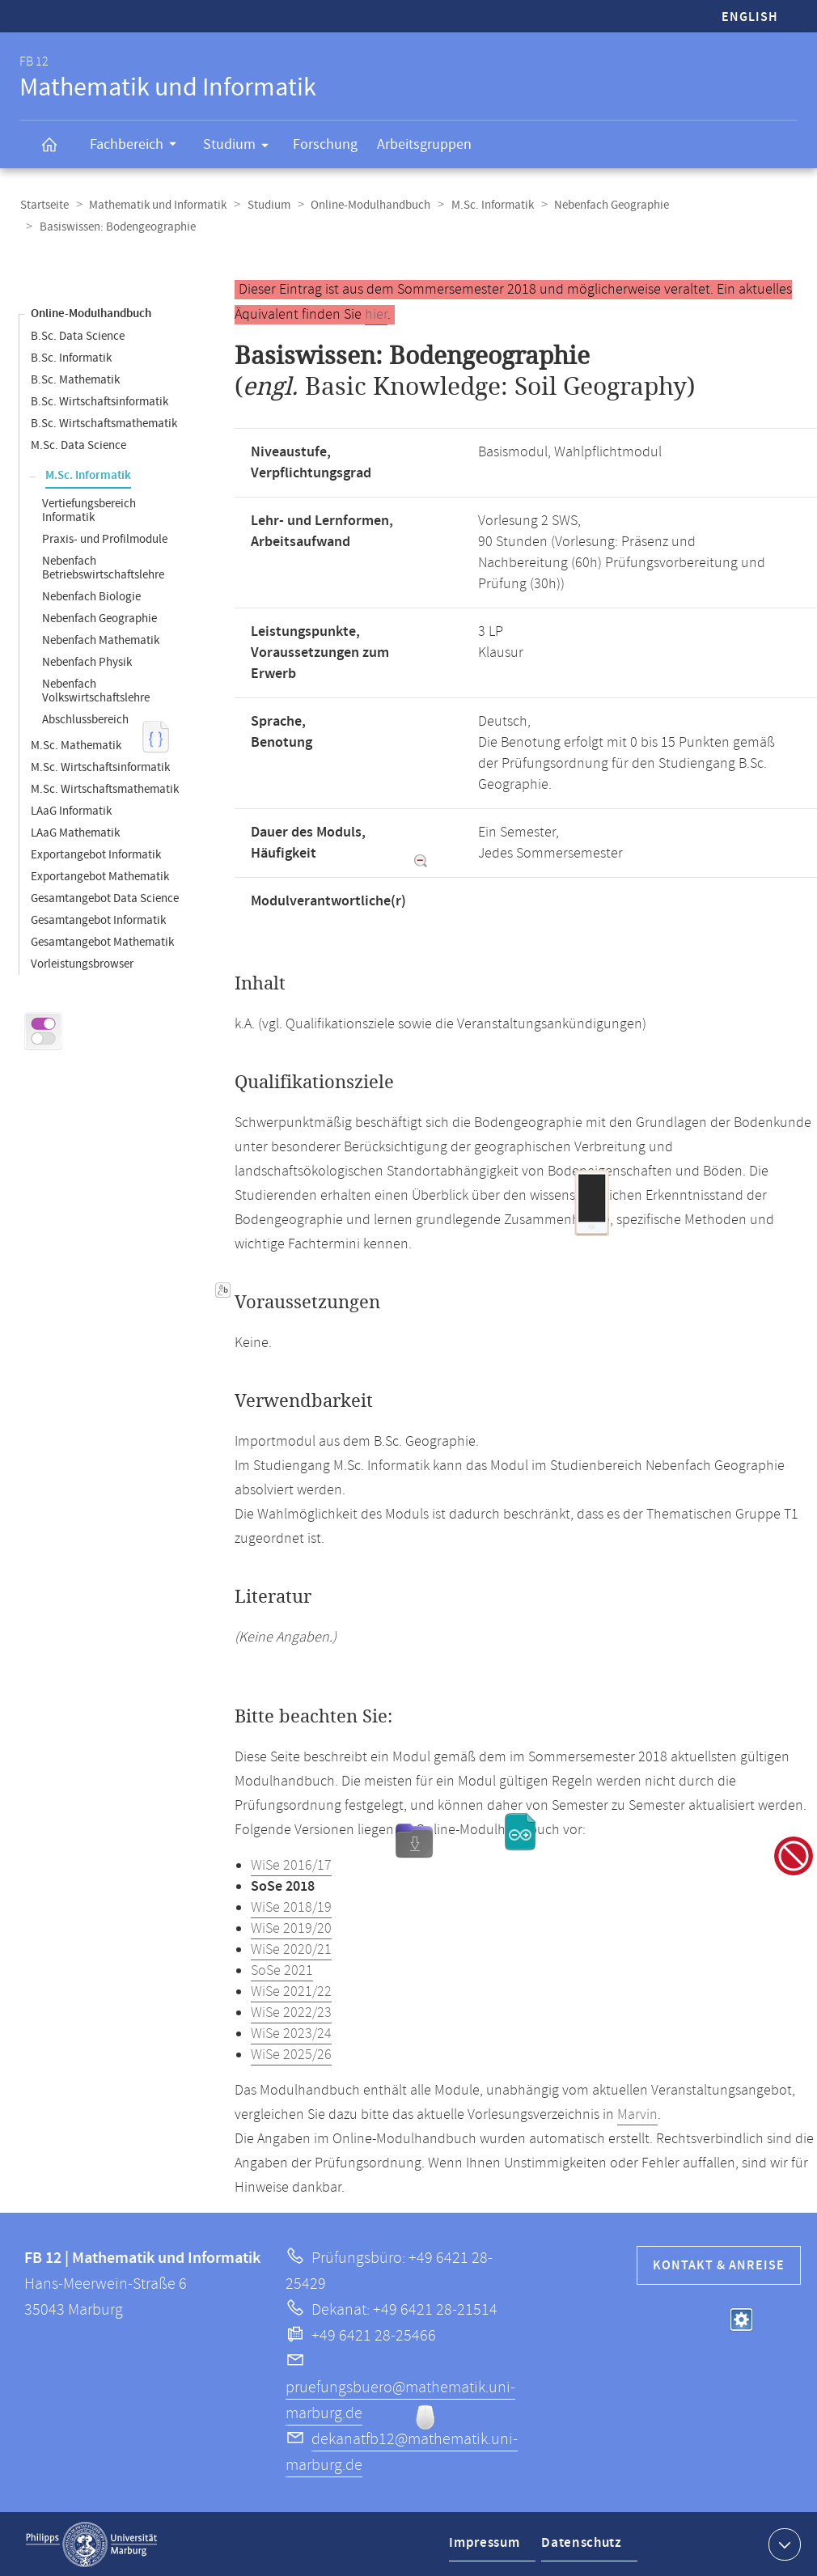 This screenshot has height=2576, width=817. Describe the element at coordinates (591, 1202) in the screenshot. I see `iPod nano device connected` at that location.